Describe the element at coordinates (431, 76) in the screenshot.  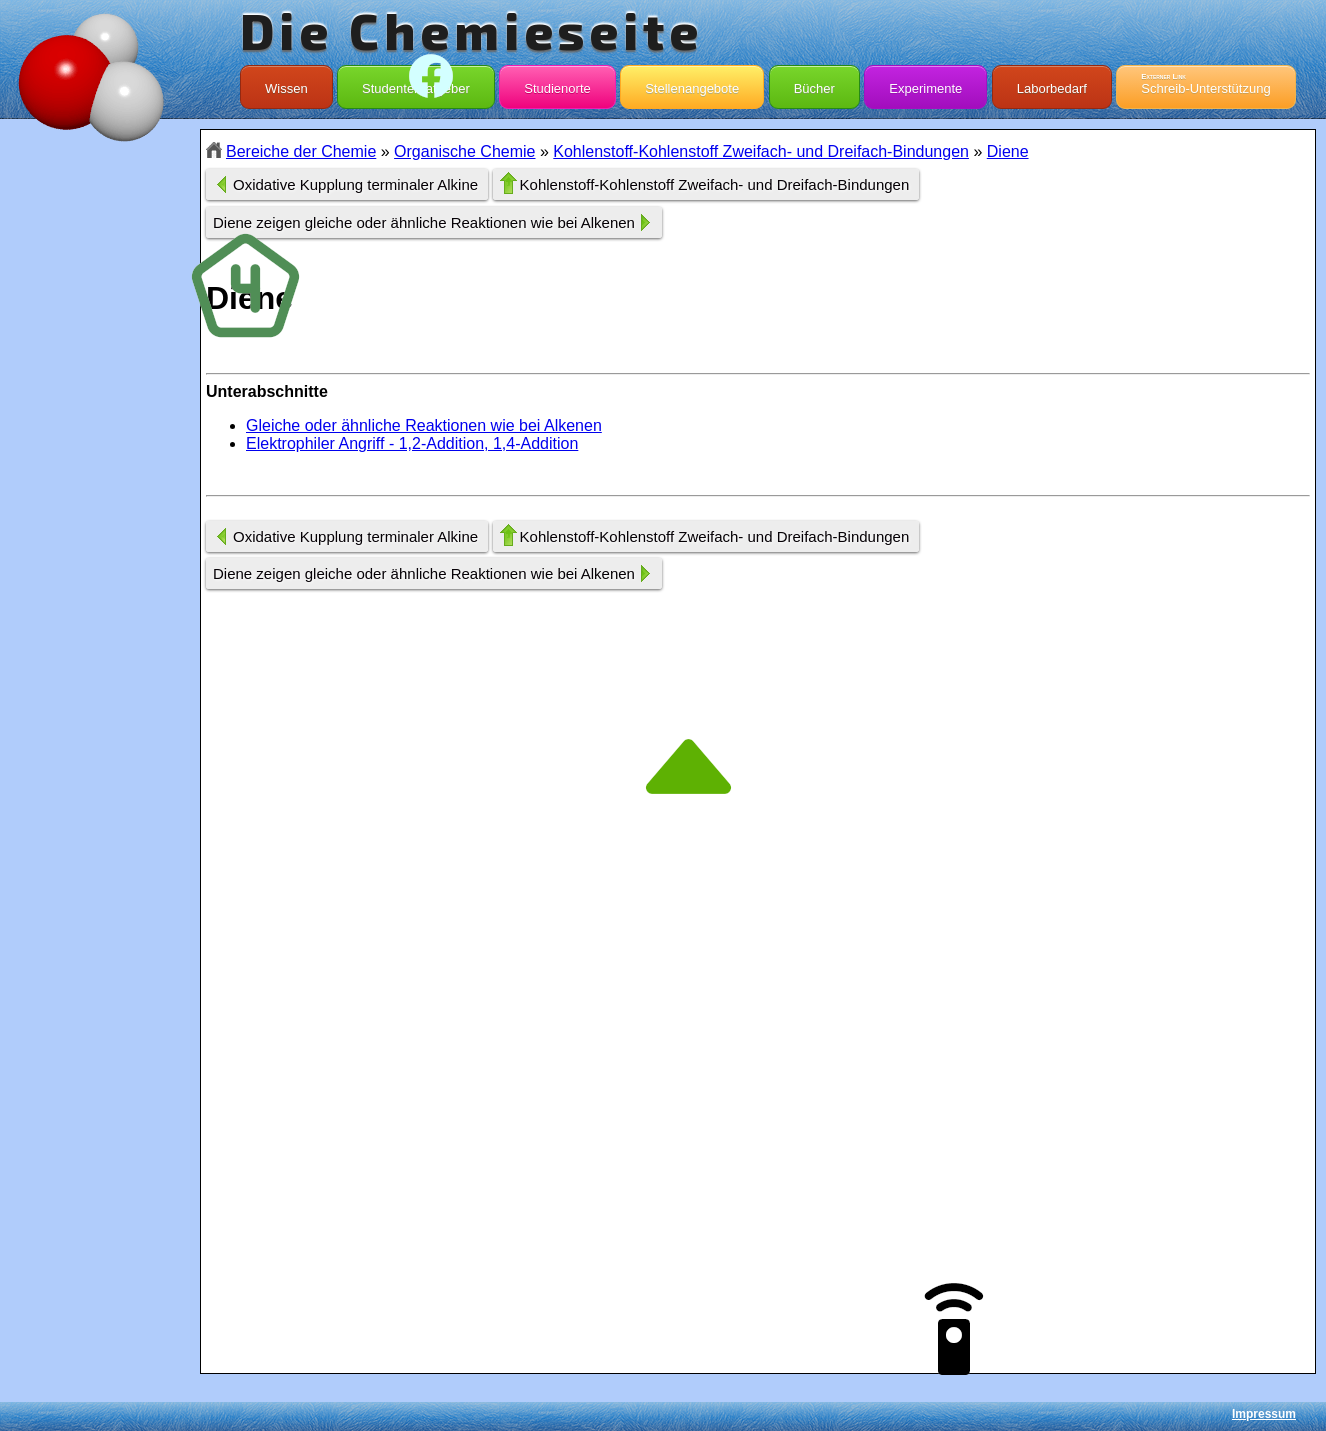
I see `open Facebook app` at that location.